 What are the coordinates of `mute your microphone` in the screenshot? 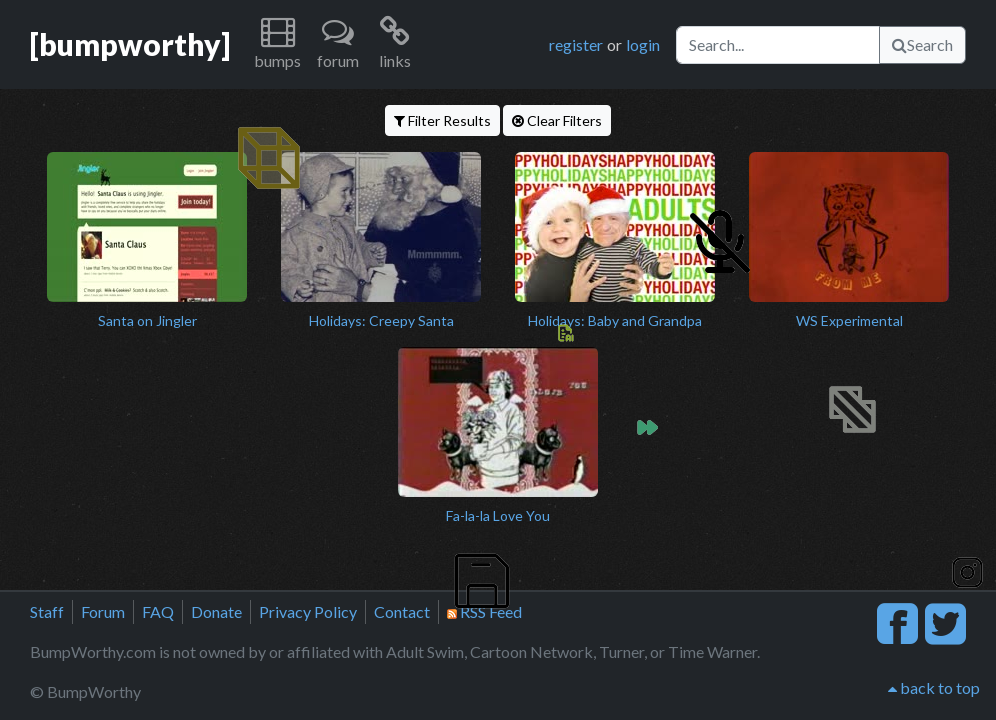 It's located at (720, 243).